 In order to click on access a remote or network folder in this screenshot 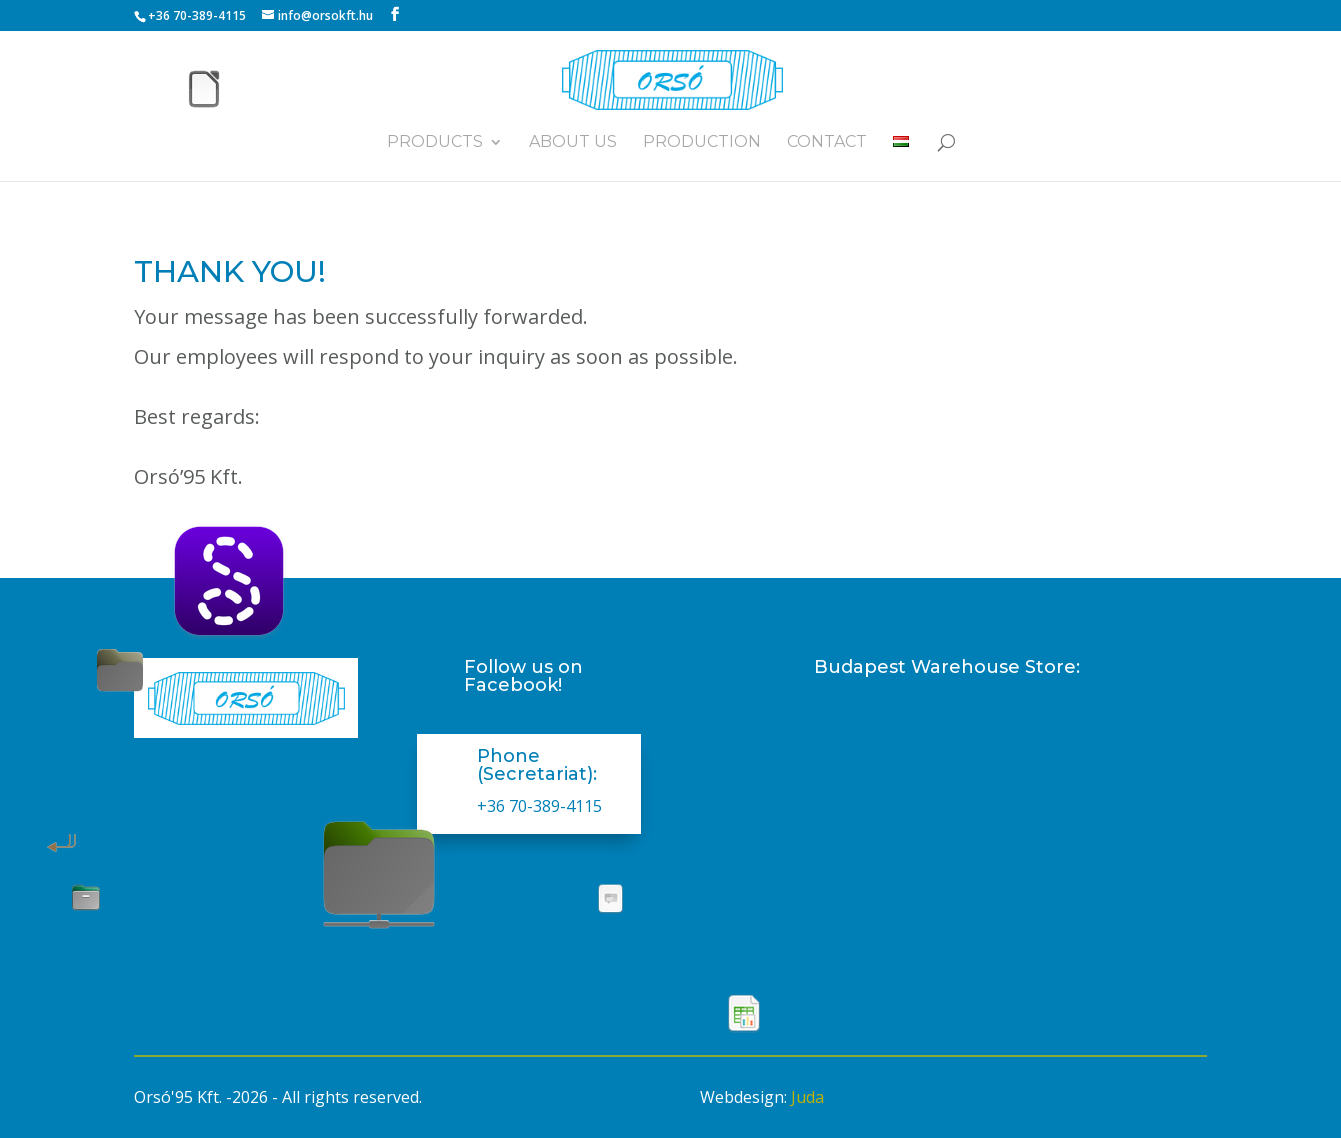, I will do `click(379, 873)`.